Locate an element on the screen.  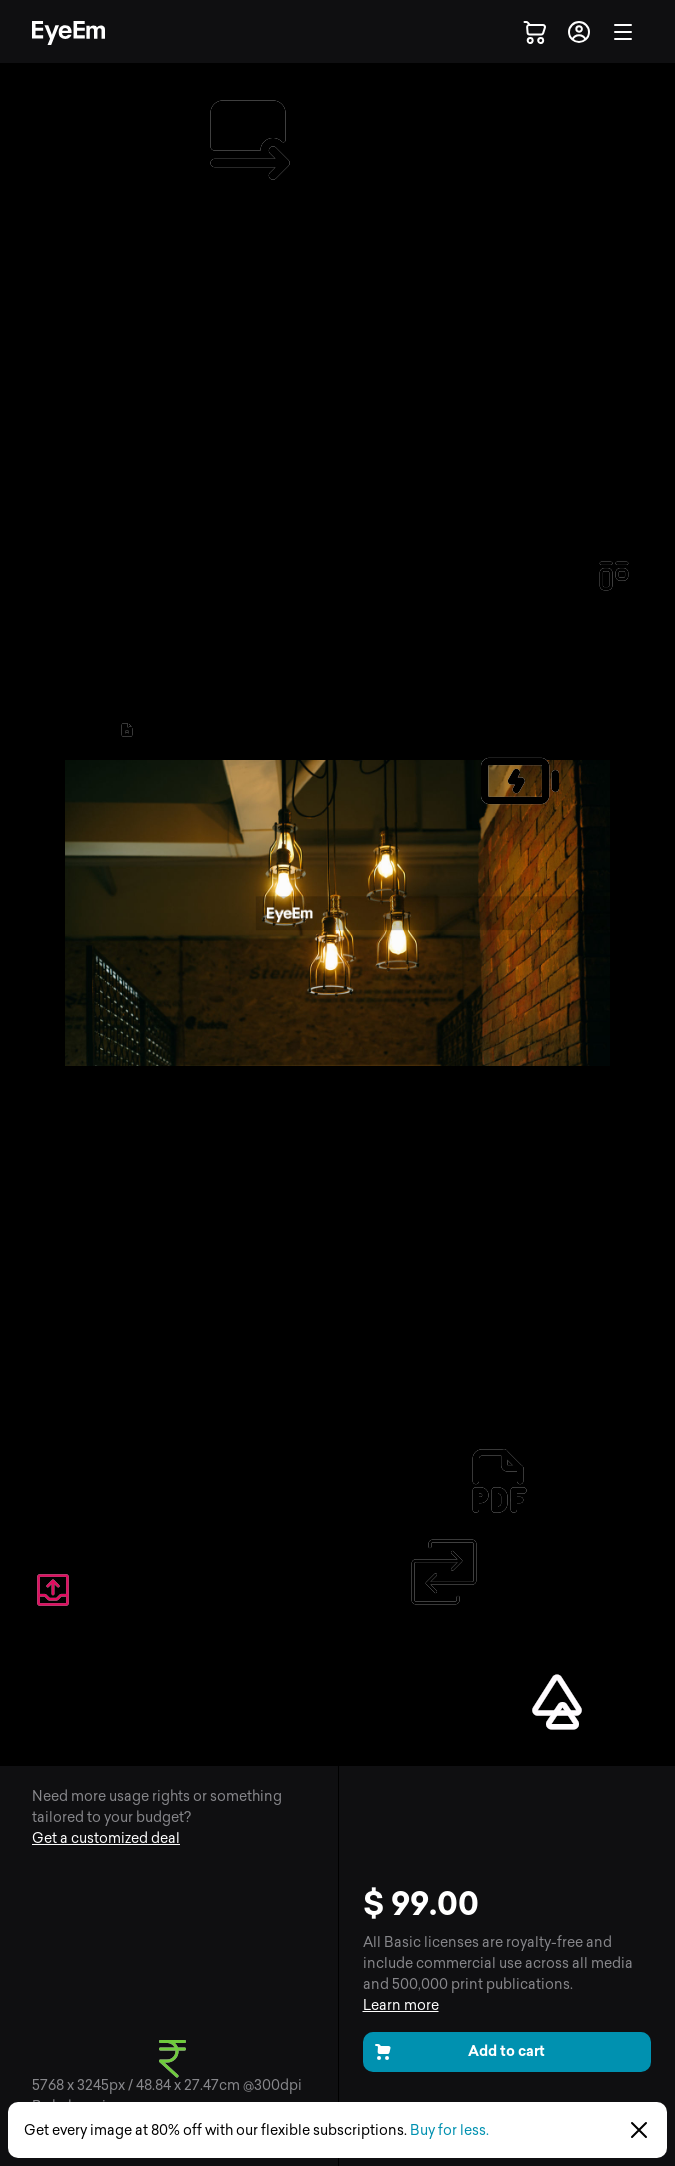
auto-fit content to the right edge is located at coordinates (248, 138).